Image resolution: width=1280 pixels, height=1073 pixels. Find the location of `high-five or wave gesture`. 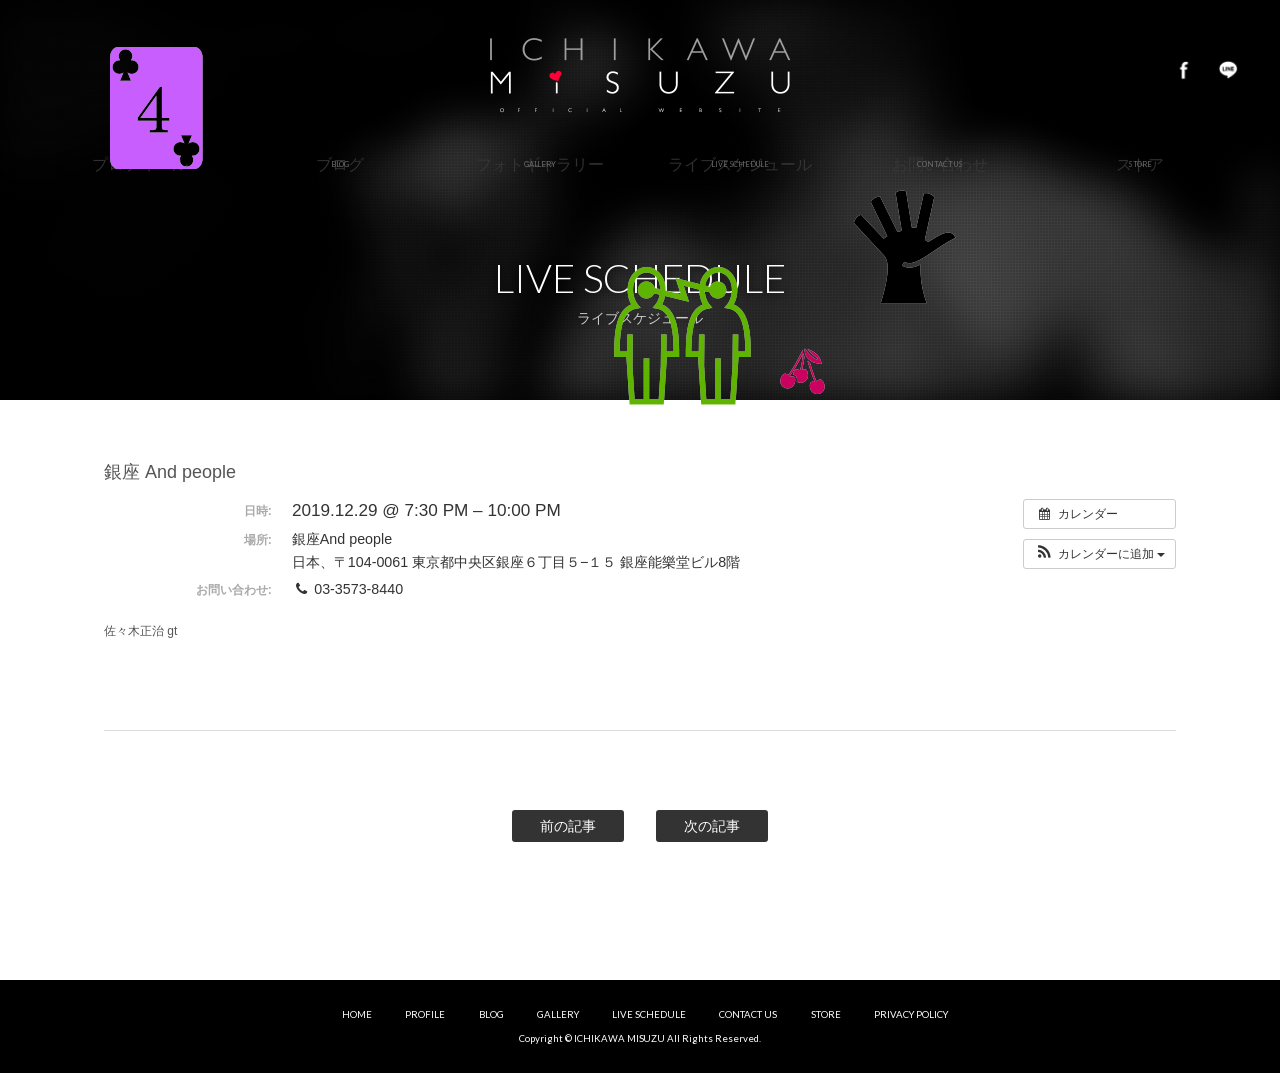

high-five or wave gesture is located at coordinates (903, 247).